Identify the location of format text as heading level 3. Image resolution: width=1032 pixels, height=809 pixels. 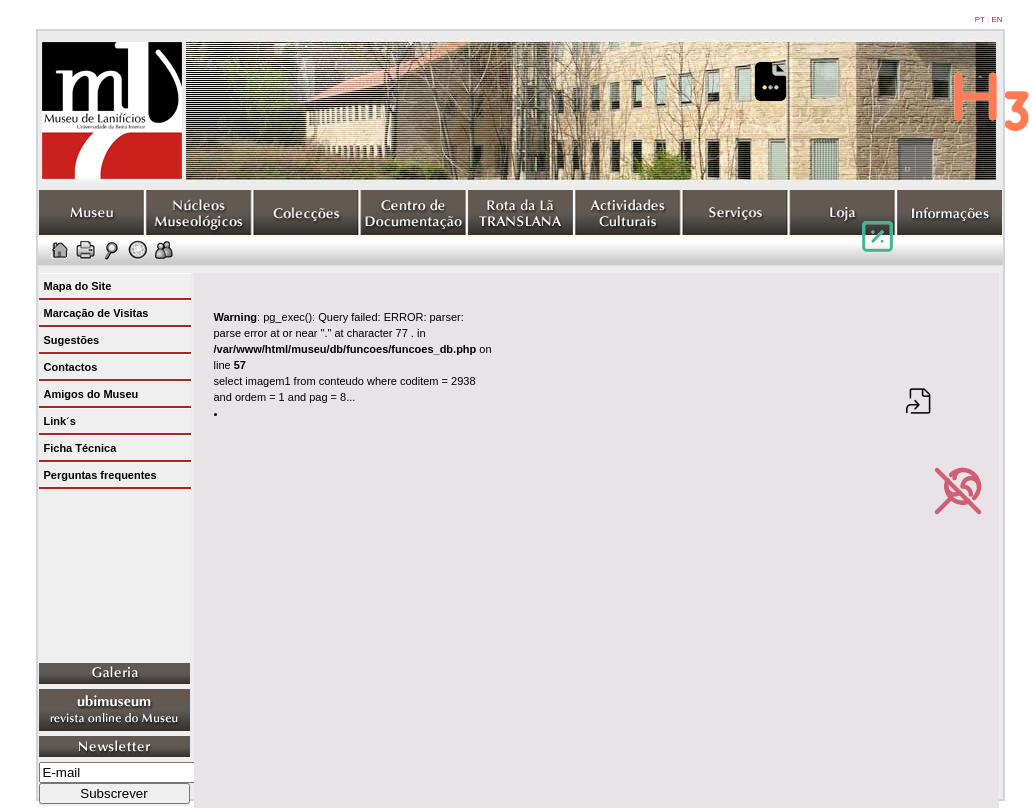
(987, 100).